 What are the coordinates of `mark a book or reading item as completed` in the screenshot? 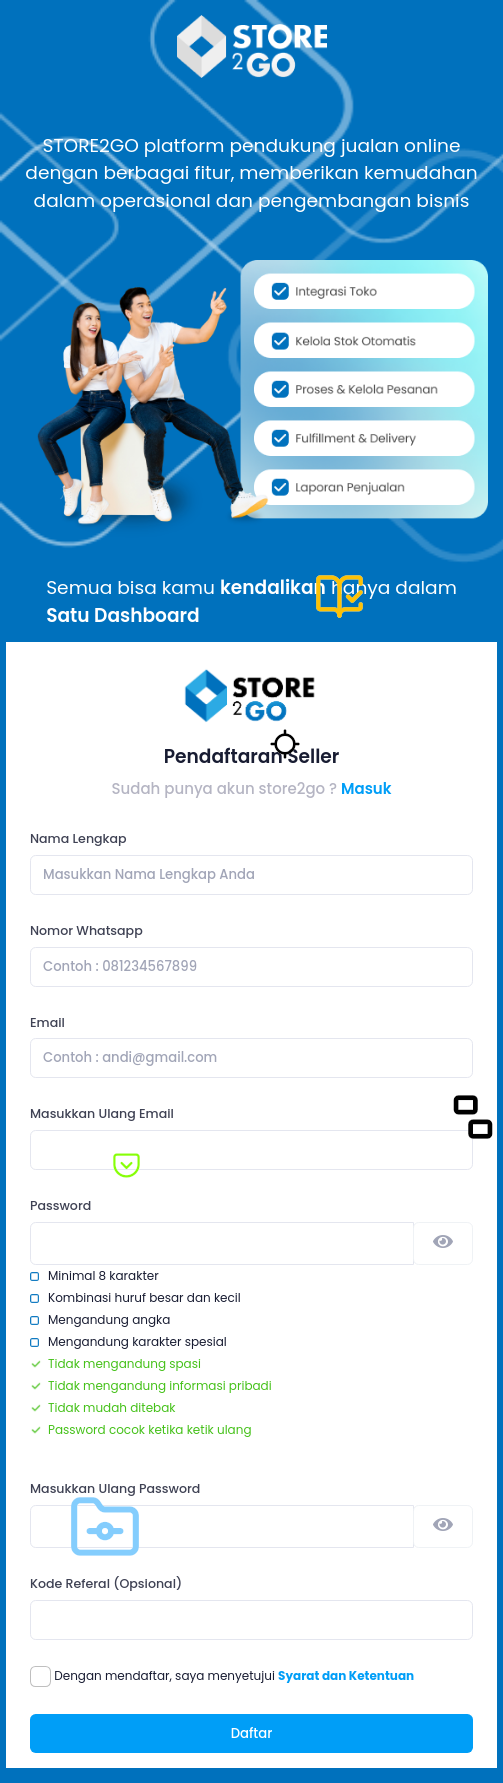 It's located at (339, 596).